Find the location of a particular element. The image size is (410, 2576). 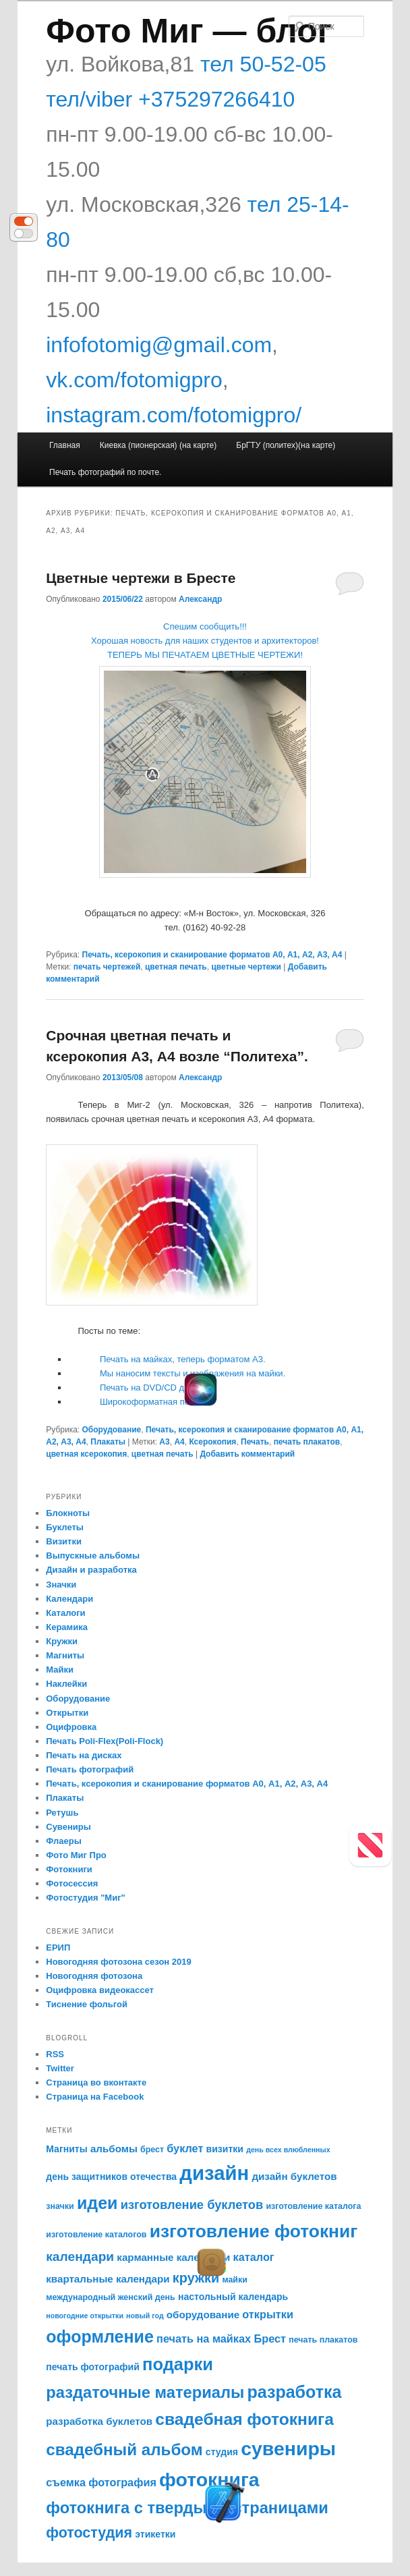

open system settings is located at coordinates (24, 227).